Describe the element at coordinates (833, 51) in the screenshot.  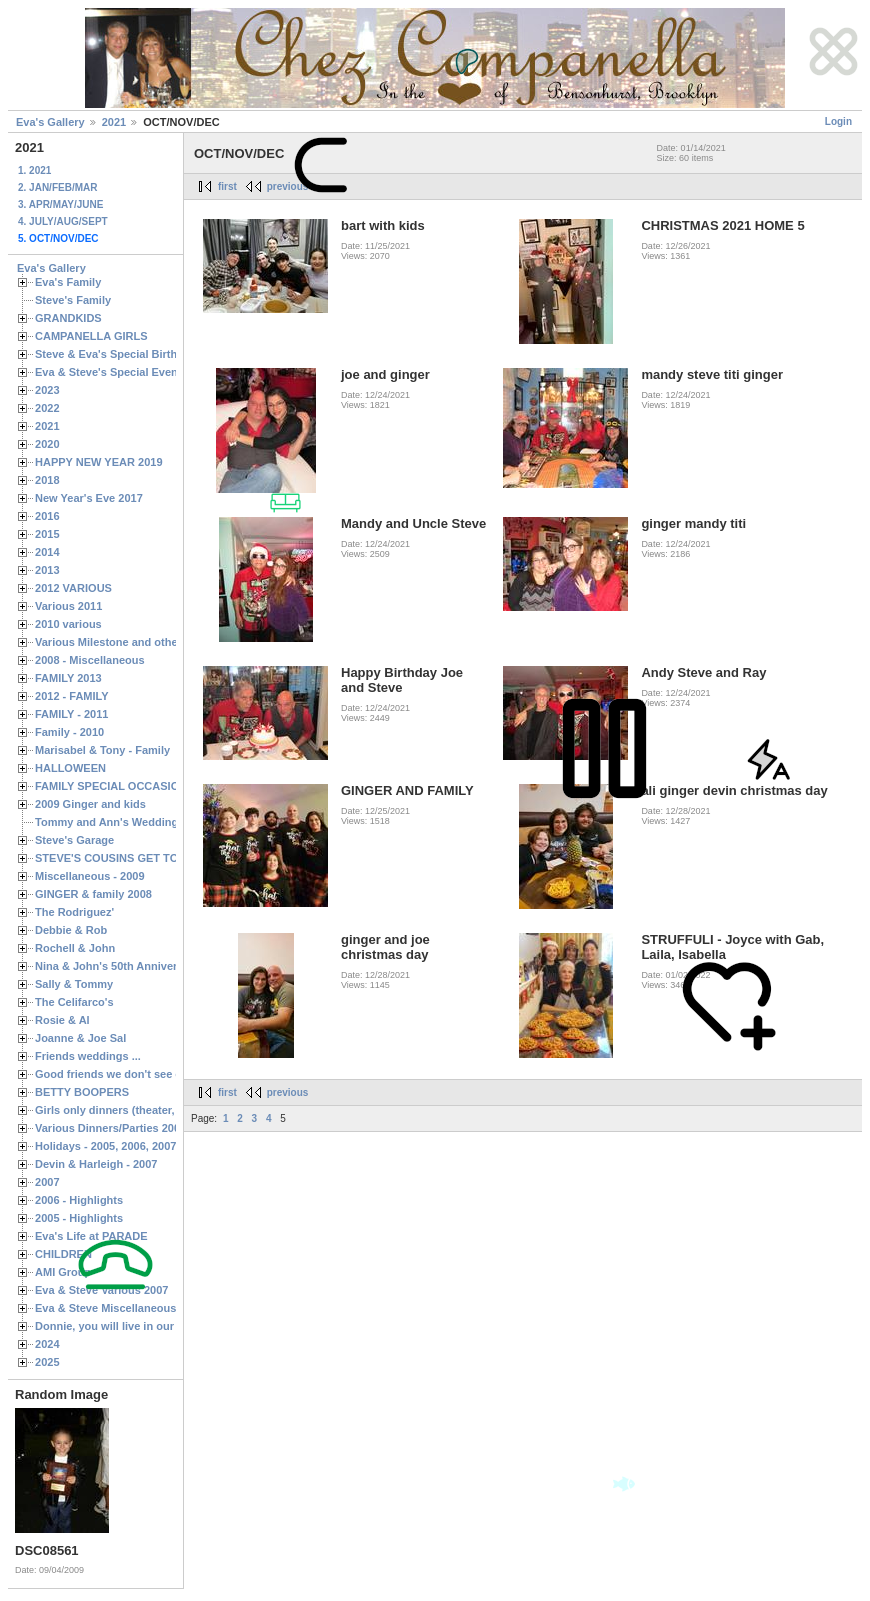
I see `access first aid or medical help options` at that location.